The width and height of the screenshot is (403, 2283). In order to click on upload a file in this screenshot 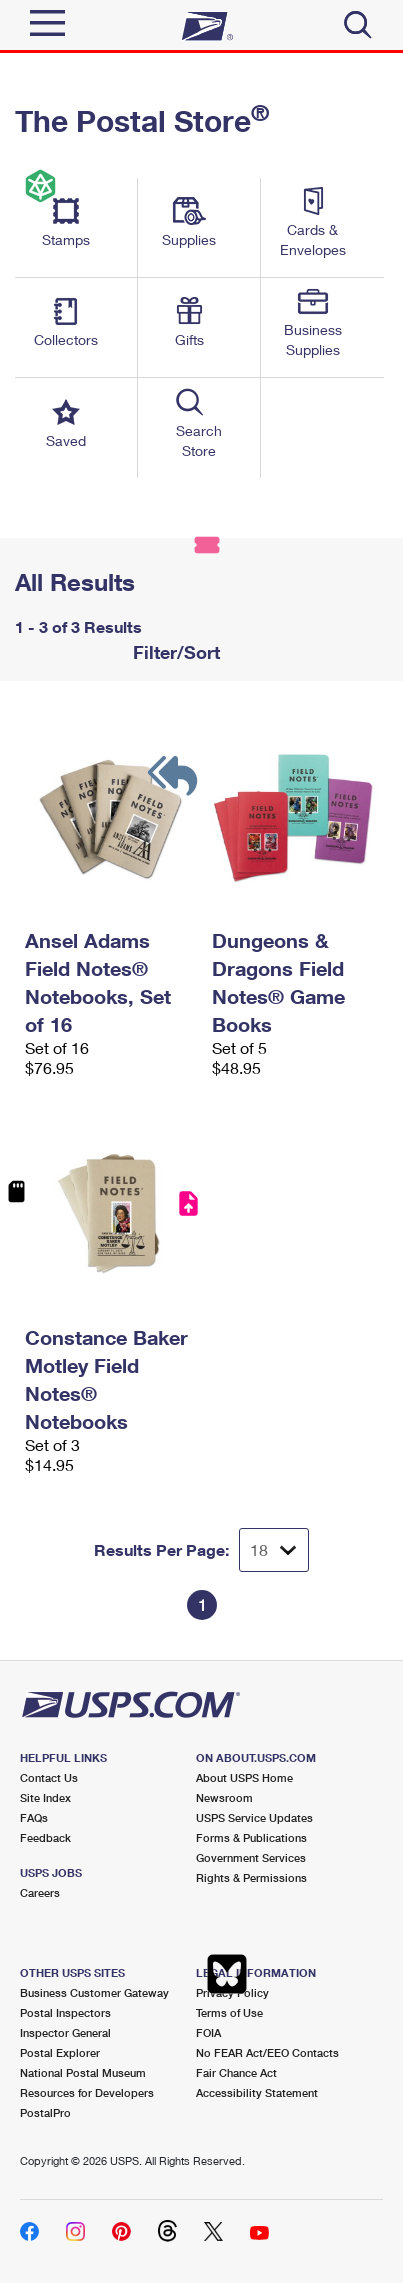, I will do `click(188, 1203)`.